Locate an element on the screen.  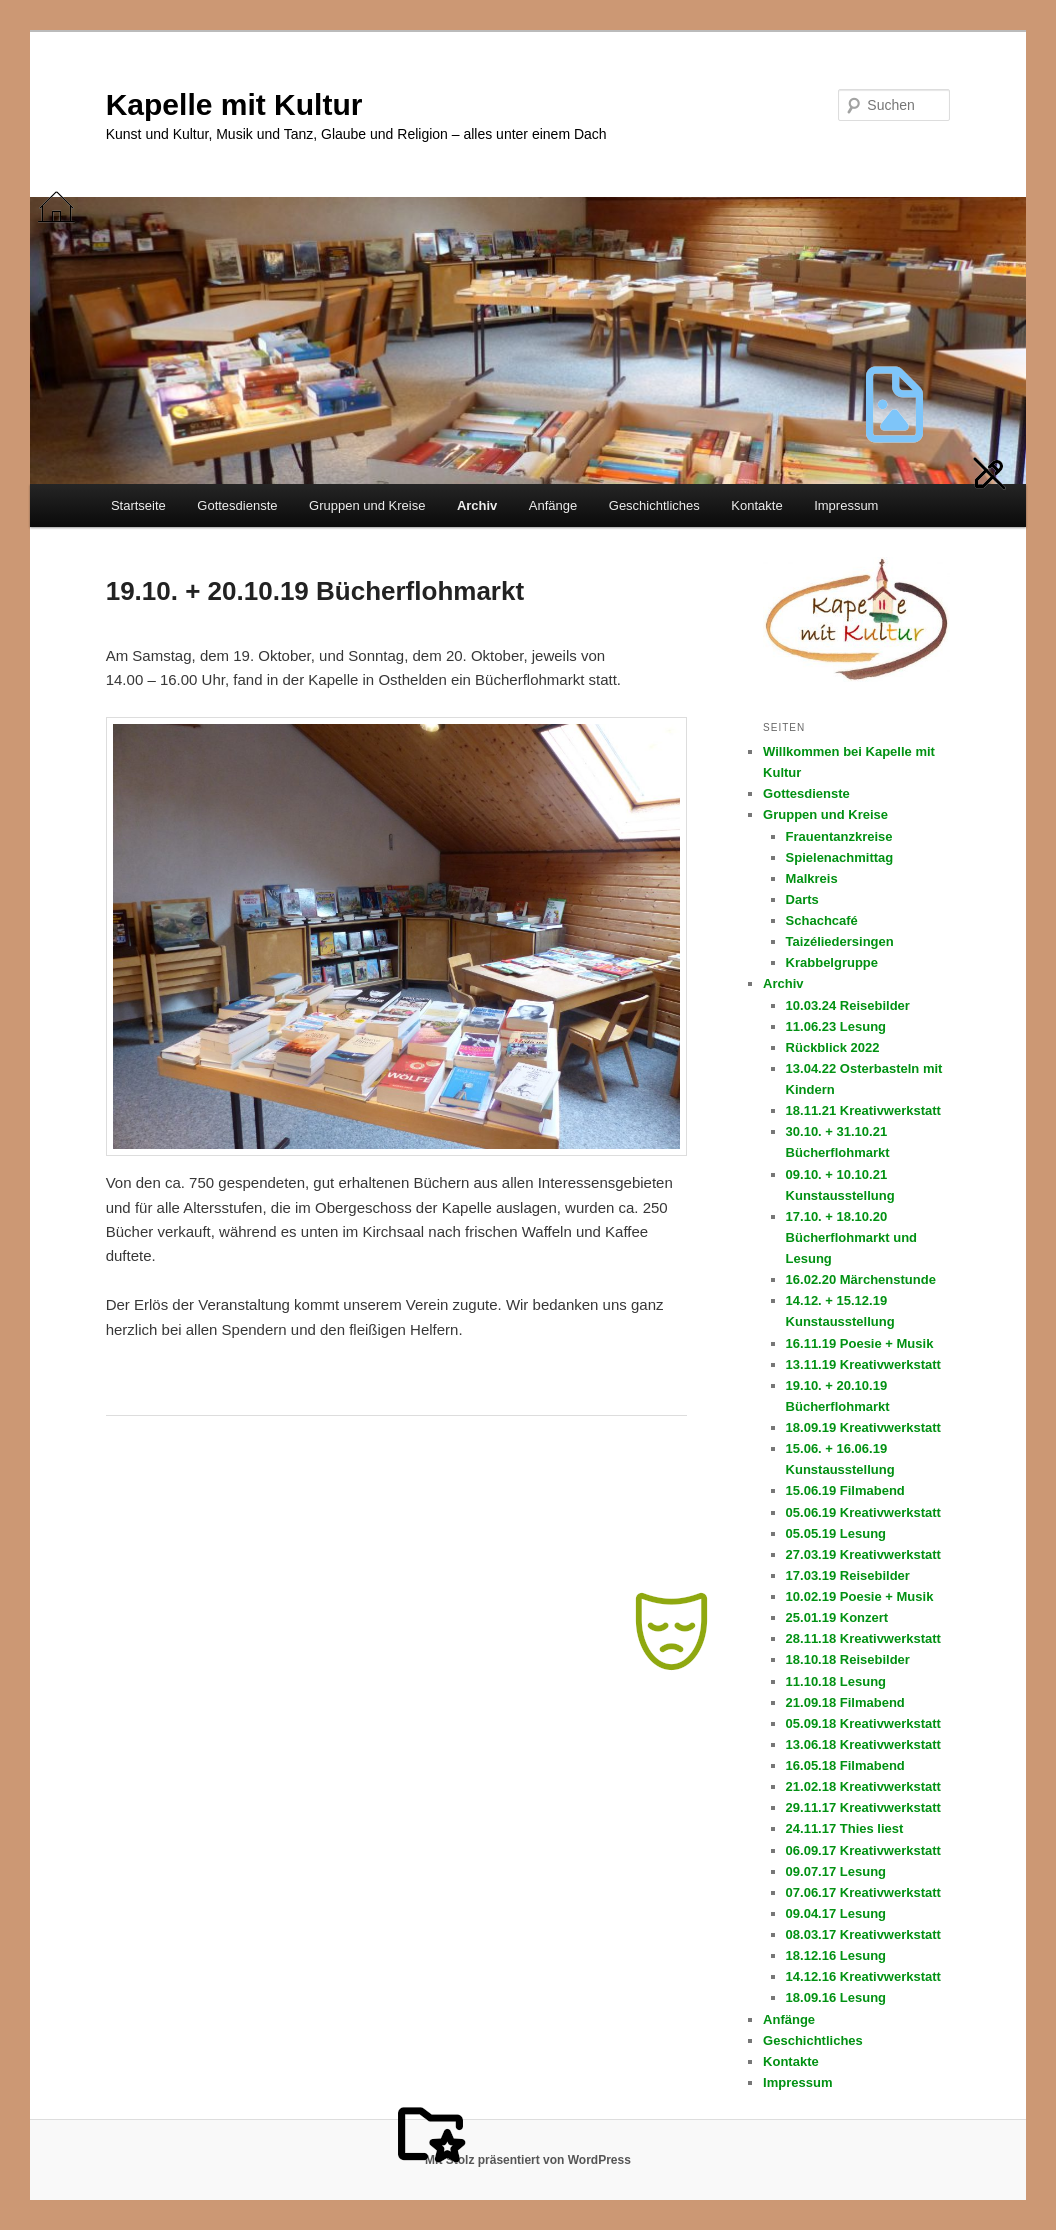
editing is disabled is located at coordinates (989, 473).